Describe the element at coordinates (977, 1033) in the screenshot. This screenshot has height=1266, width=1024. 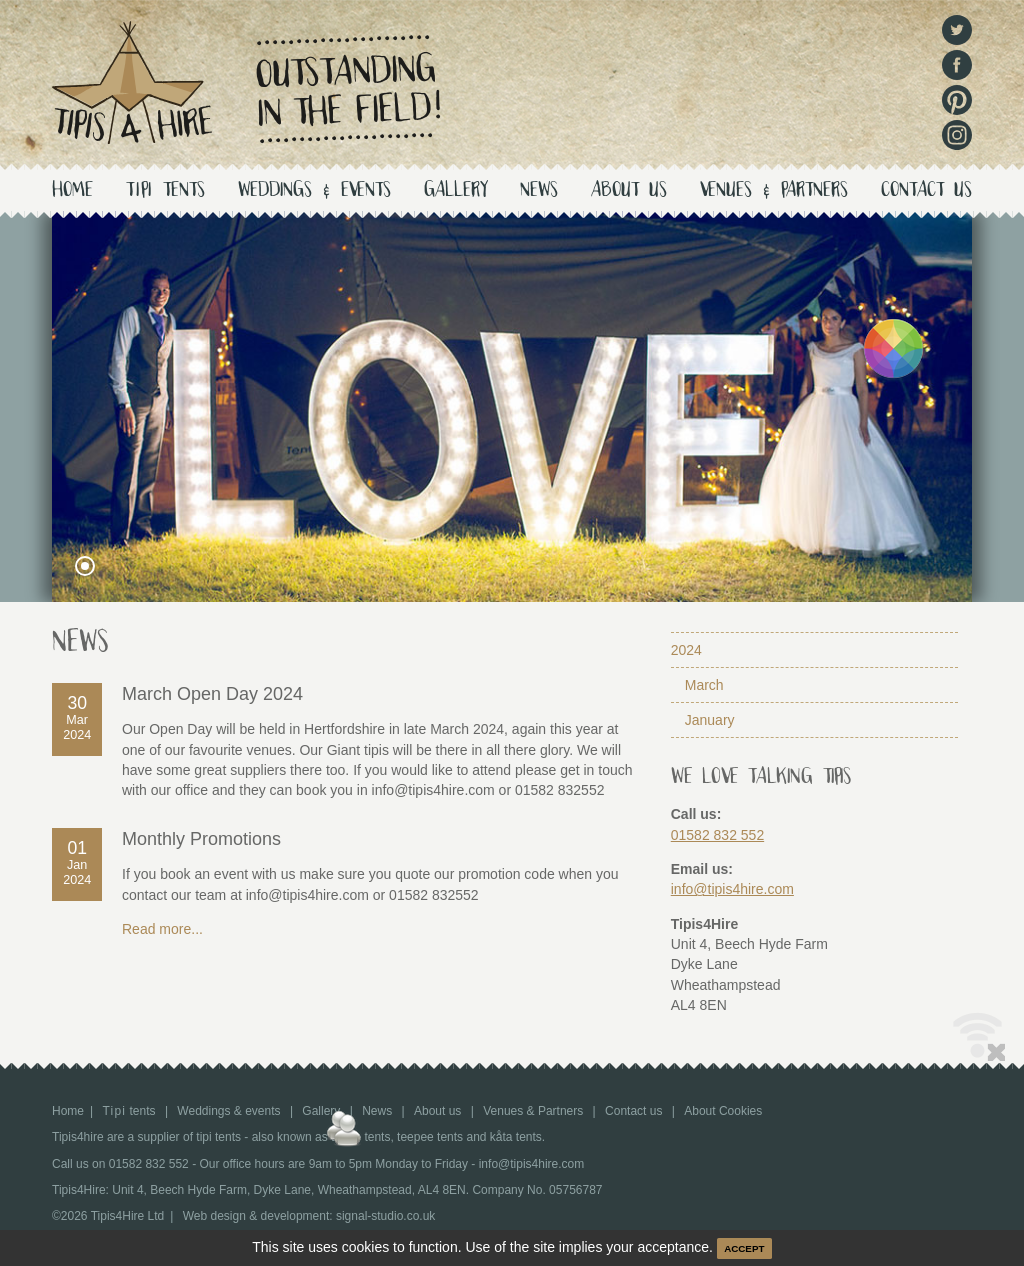
I see `indicates no wireless network connection` at that location.